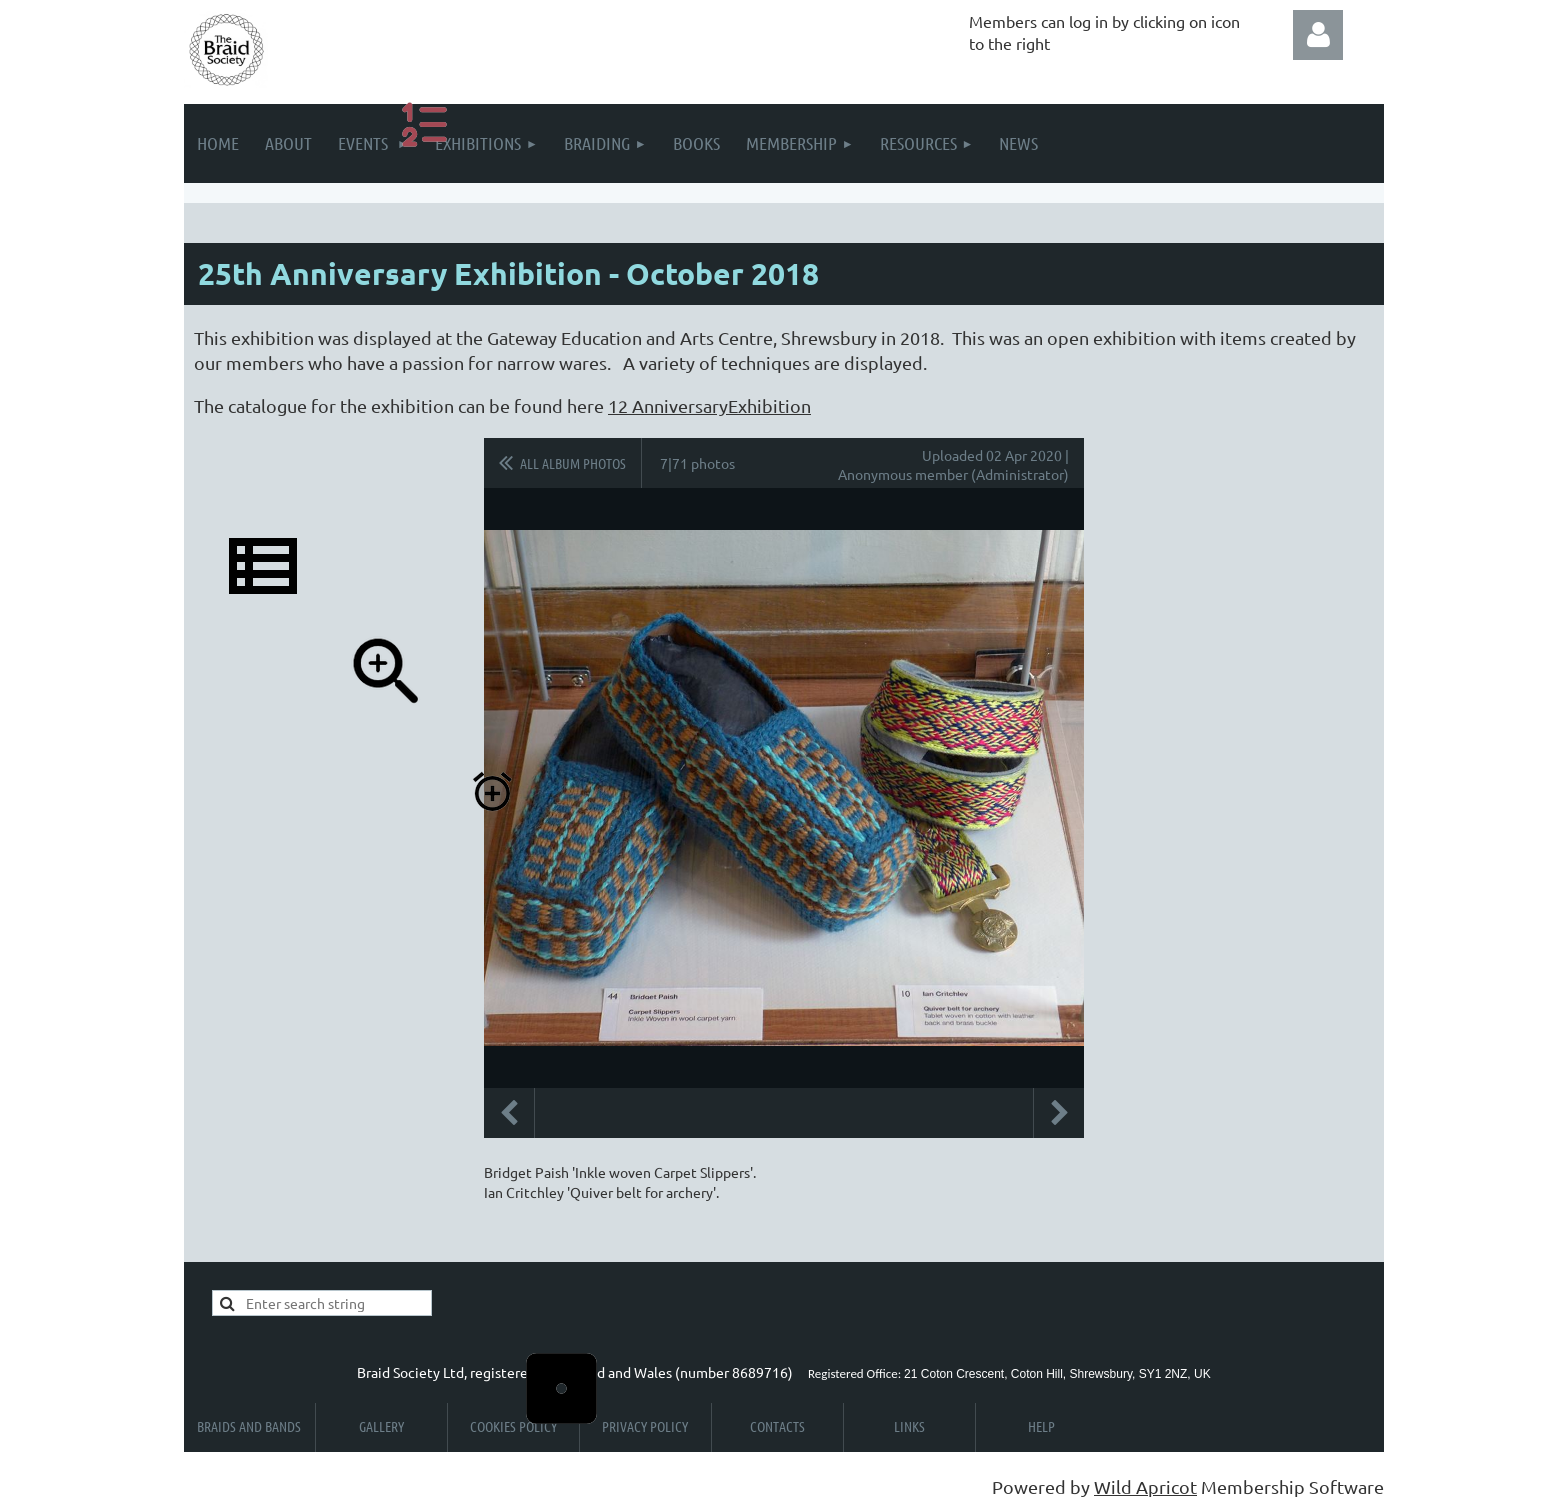  I want to click on create a numbered list, so click(424, 124).